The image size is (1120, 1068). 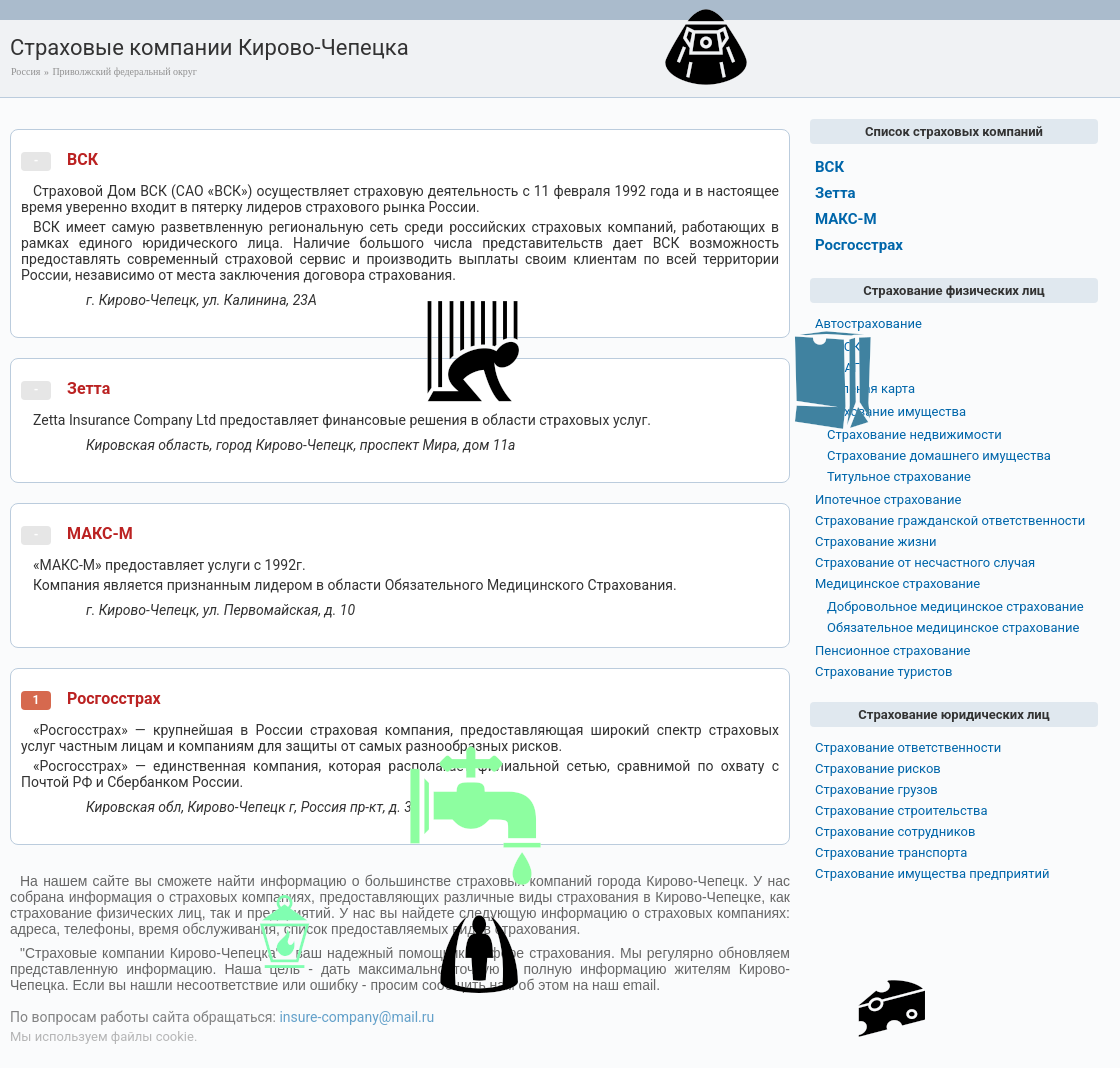 I want to click on cheese or dairy food item in a game inventory, so click(x=892, y=1010).